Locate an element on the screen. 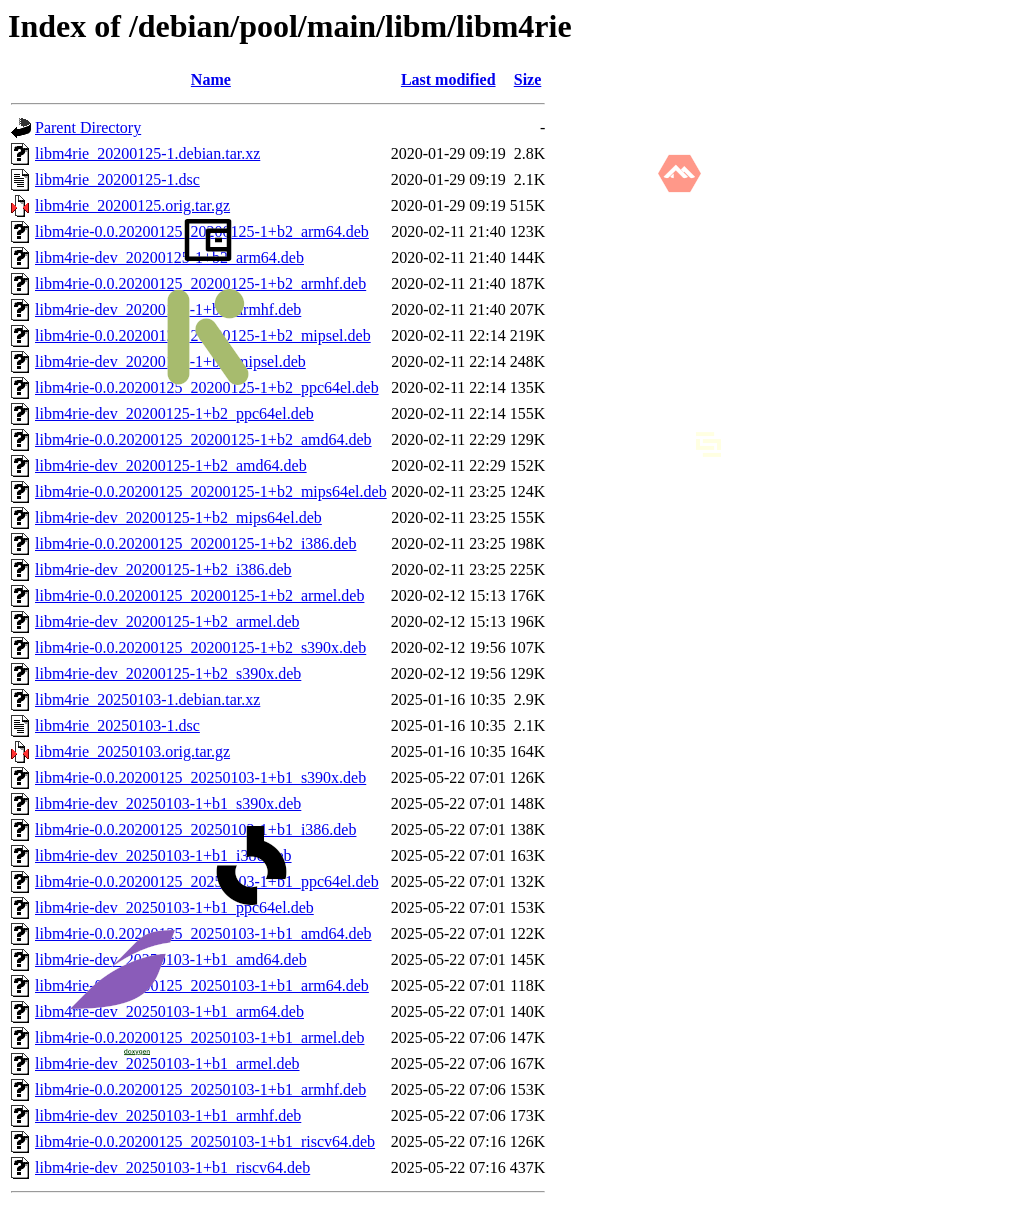  kaios mobile operating system logo is located at coordinates (208, 337).